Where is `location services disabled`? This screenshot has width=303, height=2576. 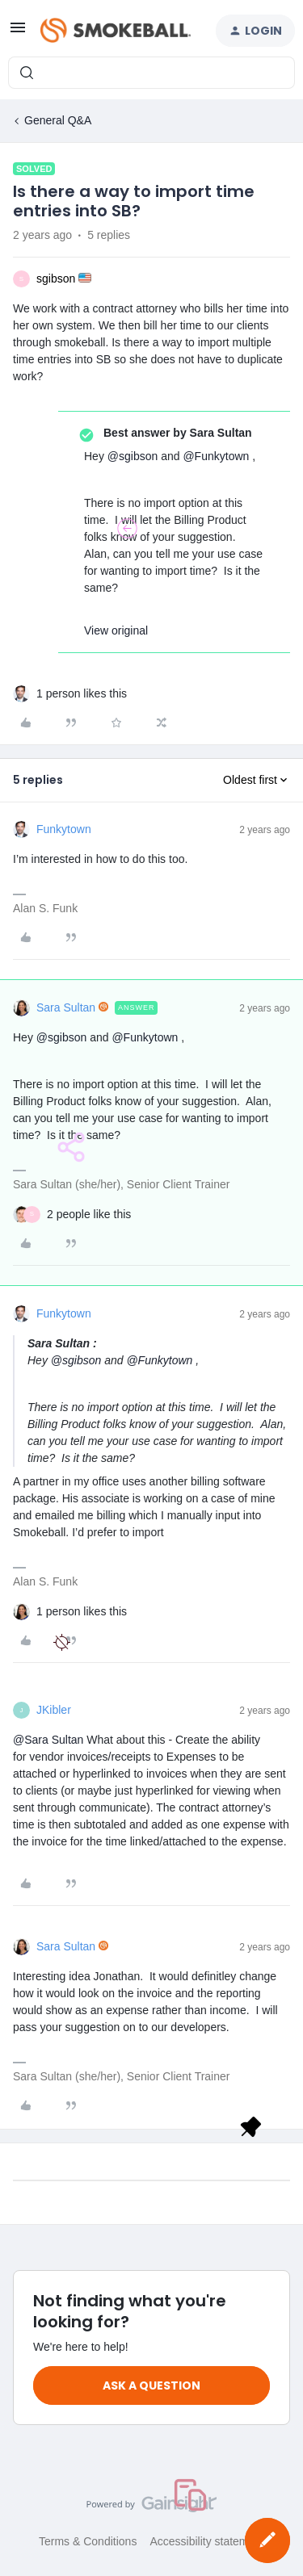 location services disabled is located at coordinates (61, 1642).